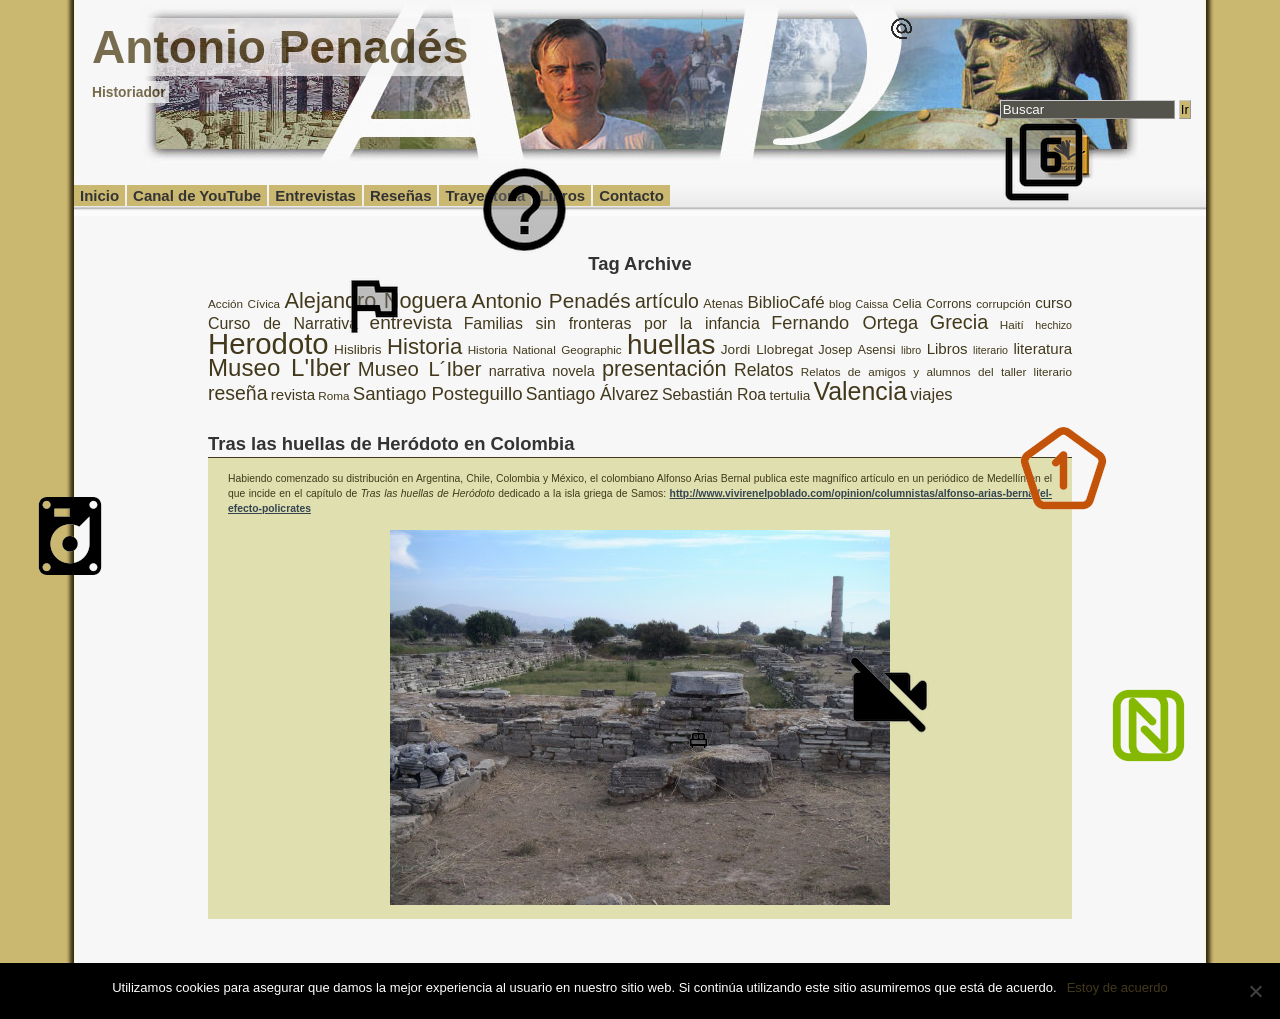  Describe the element at coordinates (373, 305) in the screenshot. I see `flag or report content` at that location.